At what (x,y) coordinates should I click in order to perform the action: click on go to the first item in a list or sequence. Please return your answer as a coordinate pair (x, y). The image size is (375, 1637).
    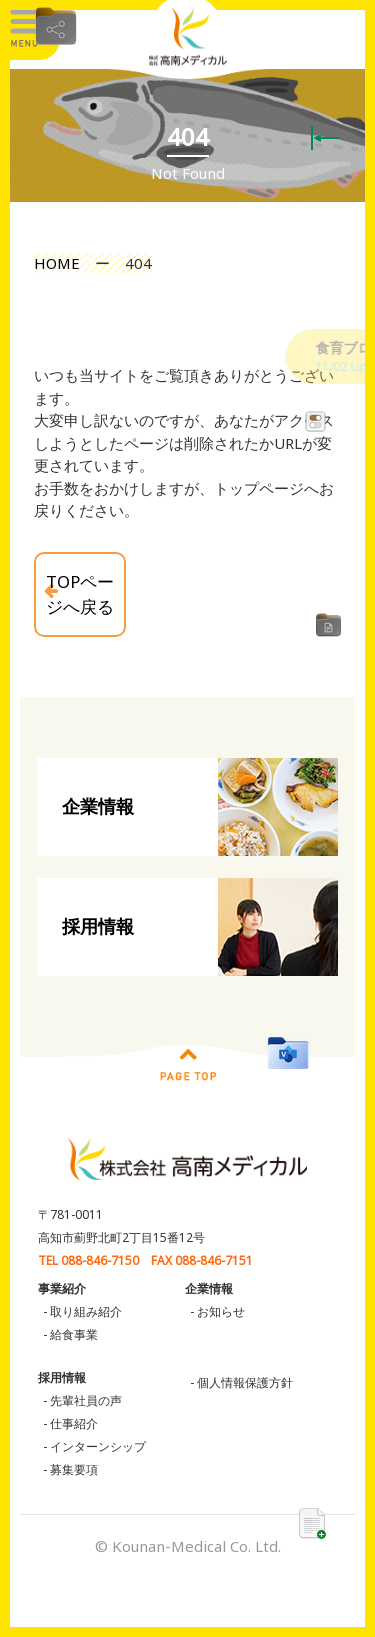
    Looking at the image, I should click on (325, 138).